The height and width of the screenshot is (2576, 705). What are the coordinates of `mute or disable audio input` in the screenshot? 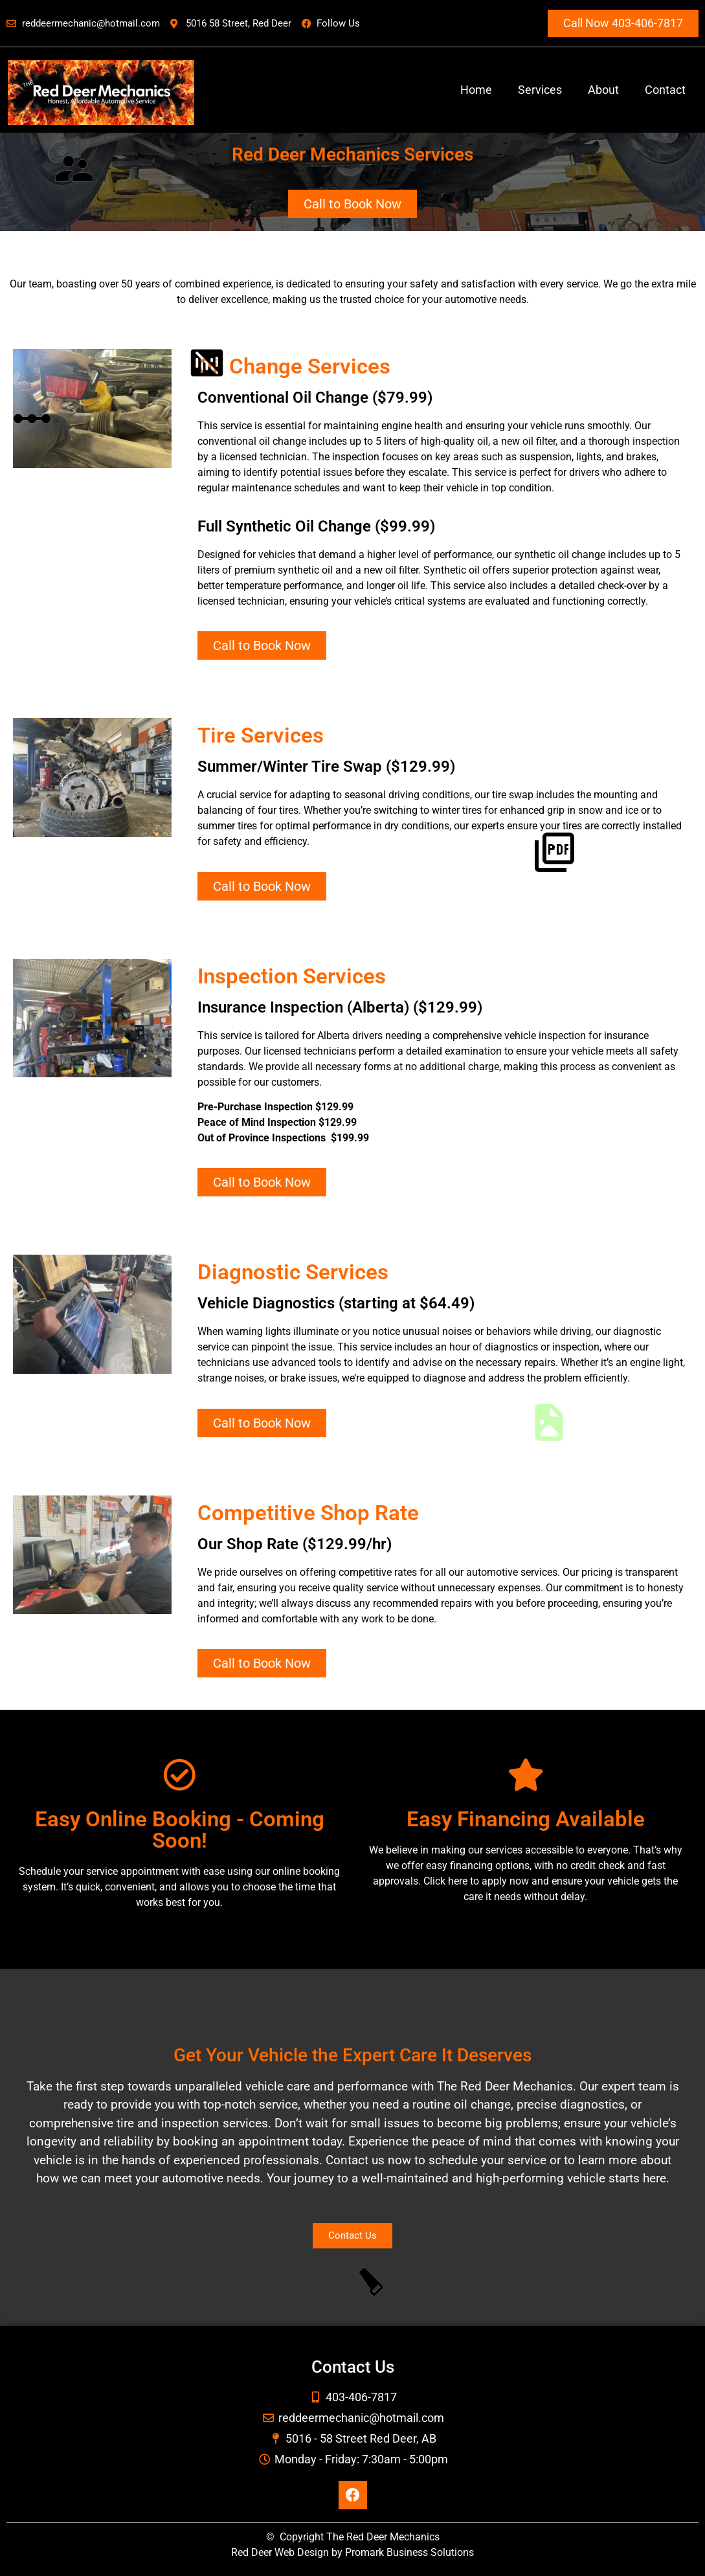 It's located at (207, 363).